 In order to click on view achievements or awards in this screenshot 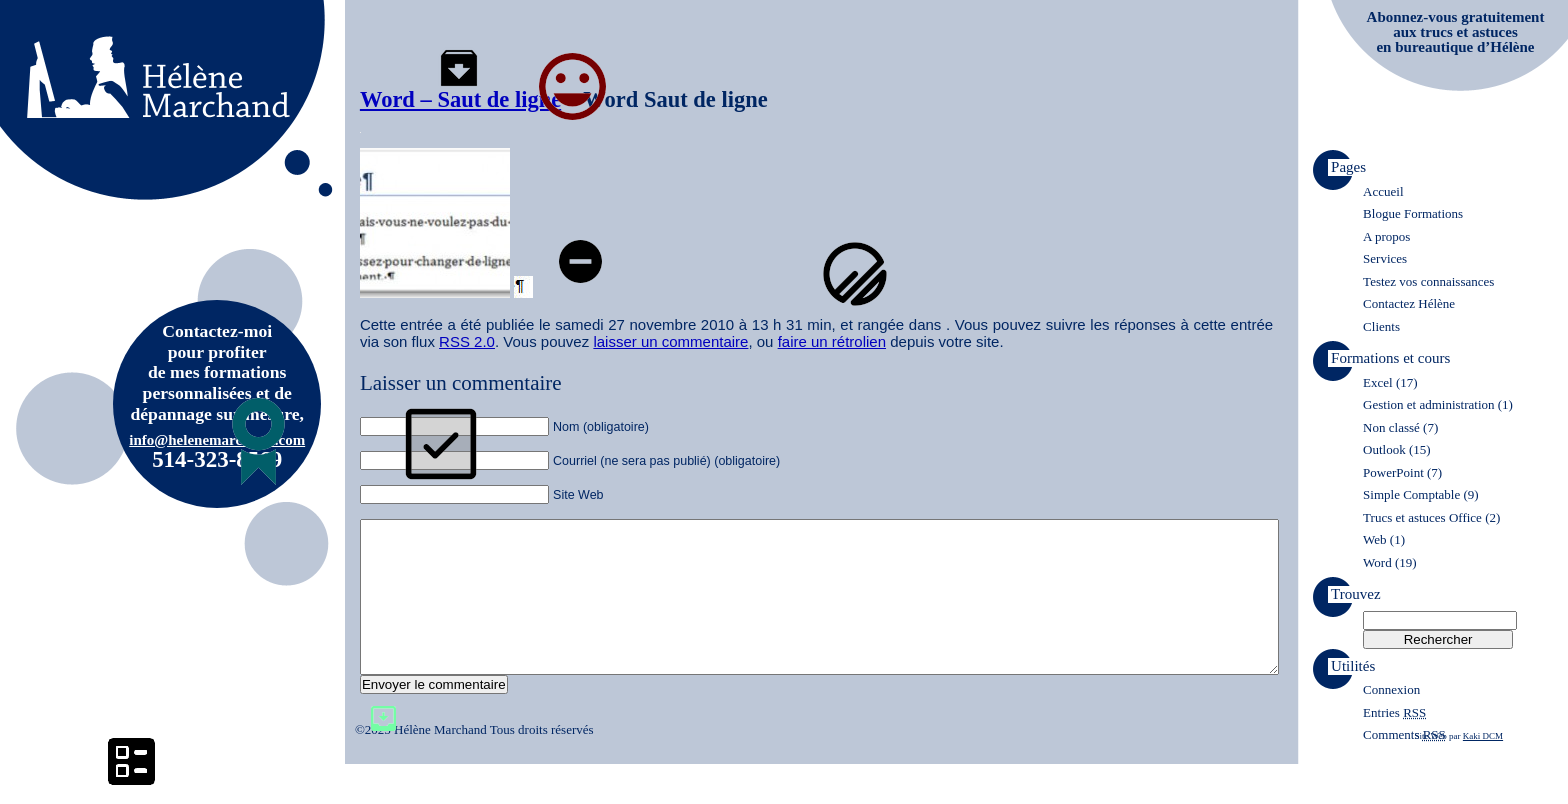, I will do `click(258, 441)`.